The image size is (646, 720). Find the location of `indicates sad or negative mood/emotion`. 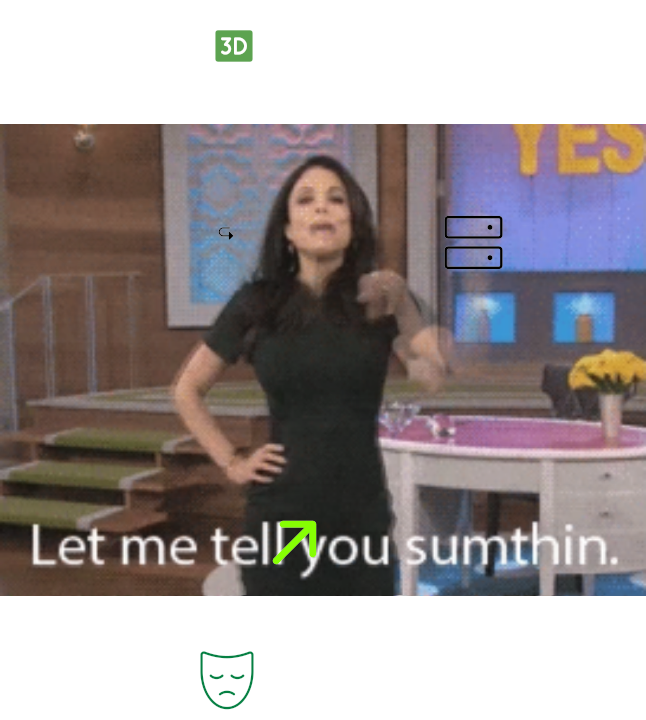

indicates sad or negative mood/emotion is located at coordinates (227, 678).